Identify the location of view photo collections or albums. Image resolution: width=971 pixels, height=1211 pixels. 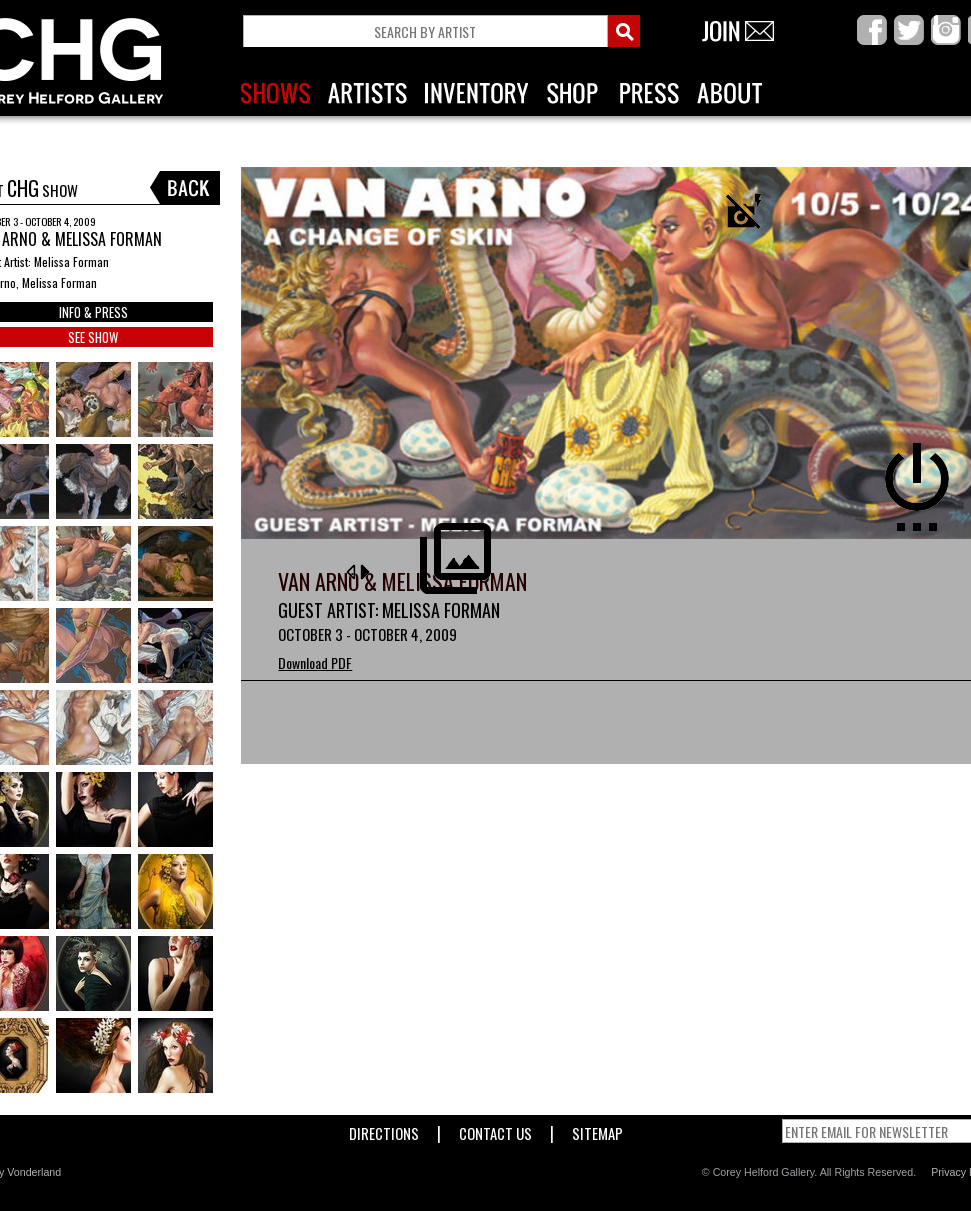
(455, 558).